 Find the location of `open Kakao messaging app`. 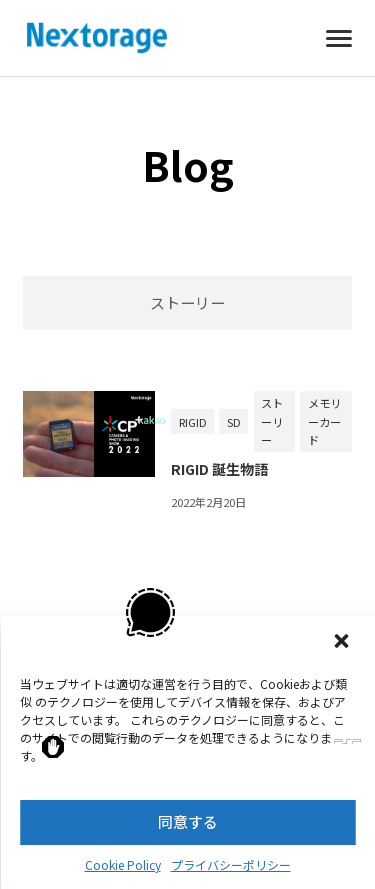

open Kakao messaging app is located at coordinates (152, 420).